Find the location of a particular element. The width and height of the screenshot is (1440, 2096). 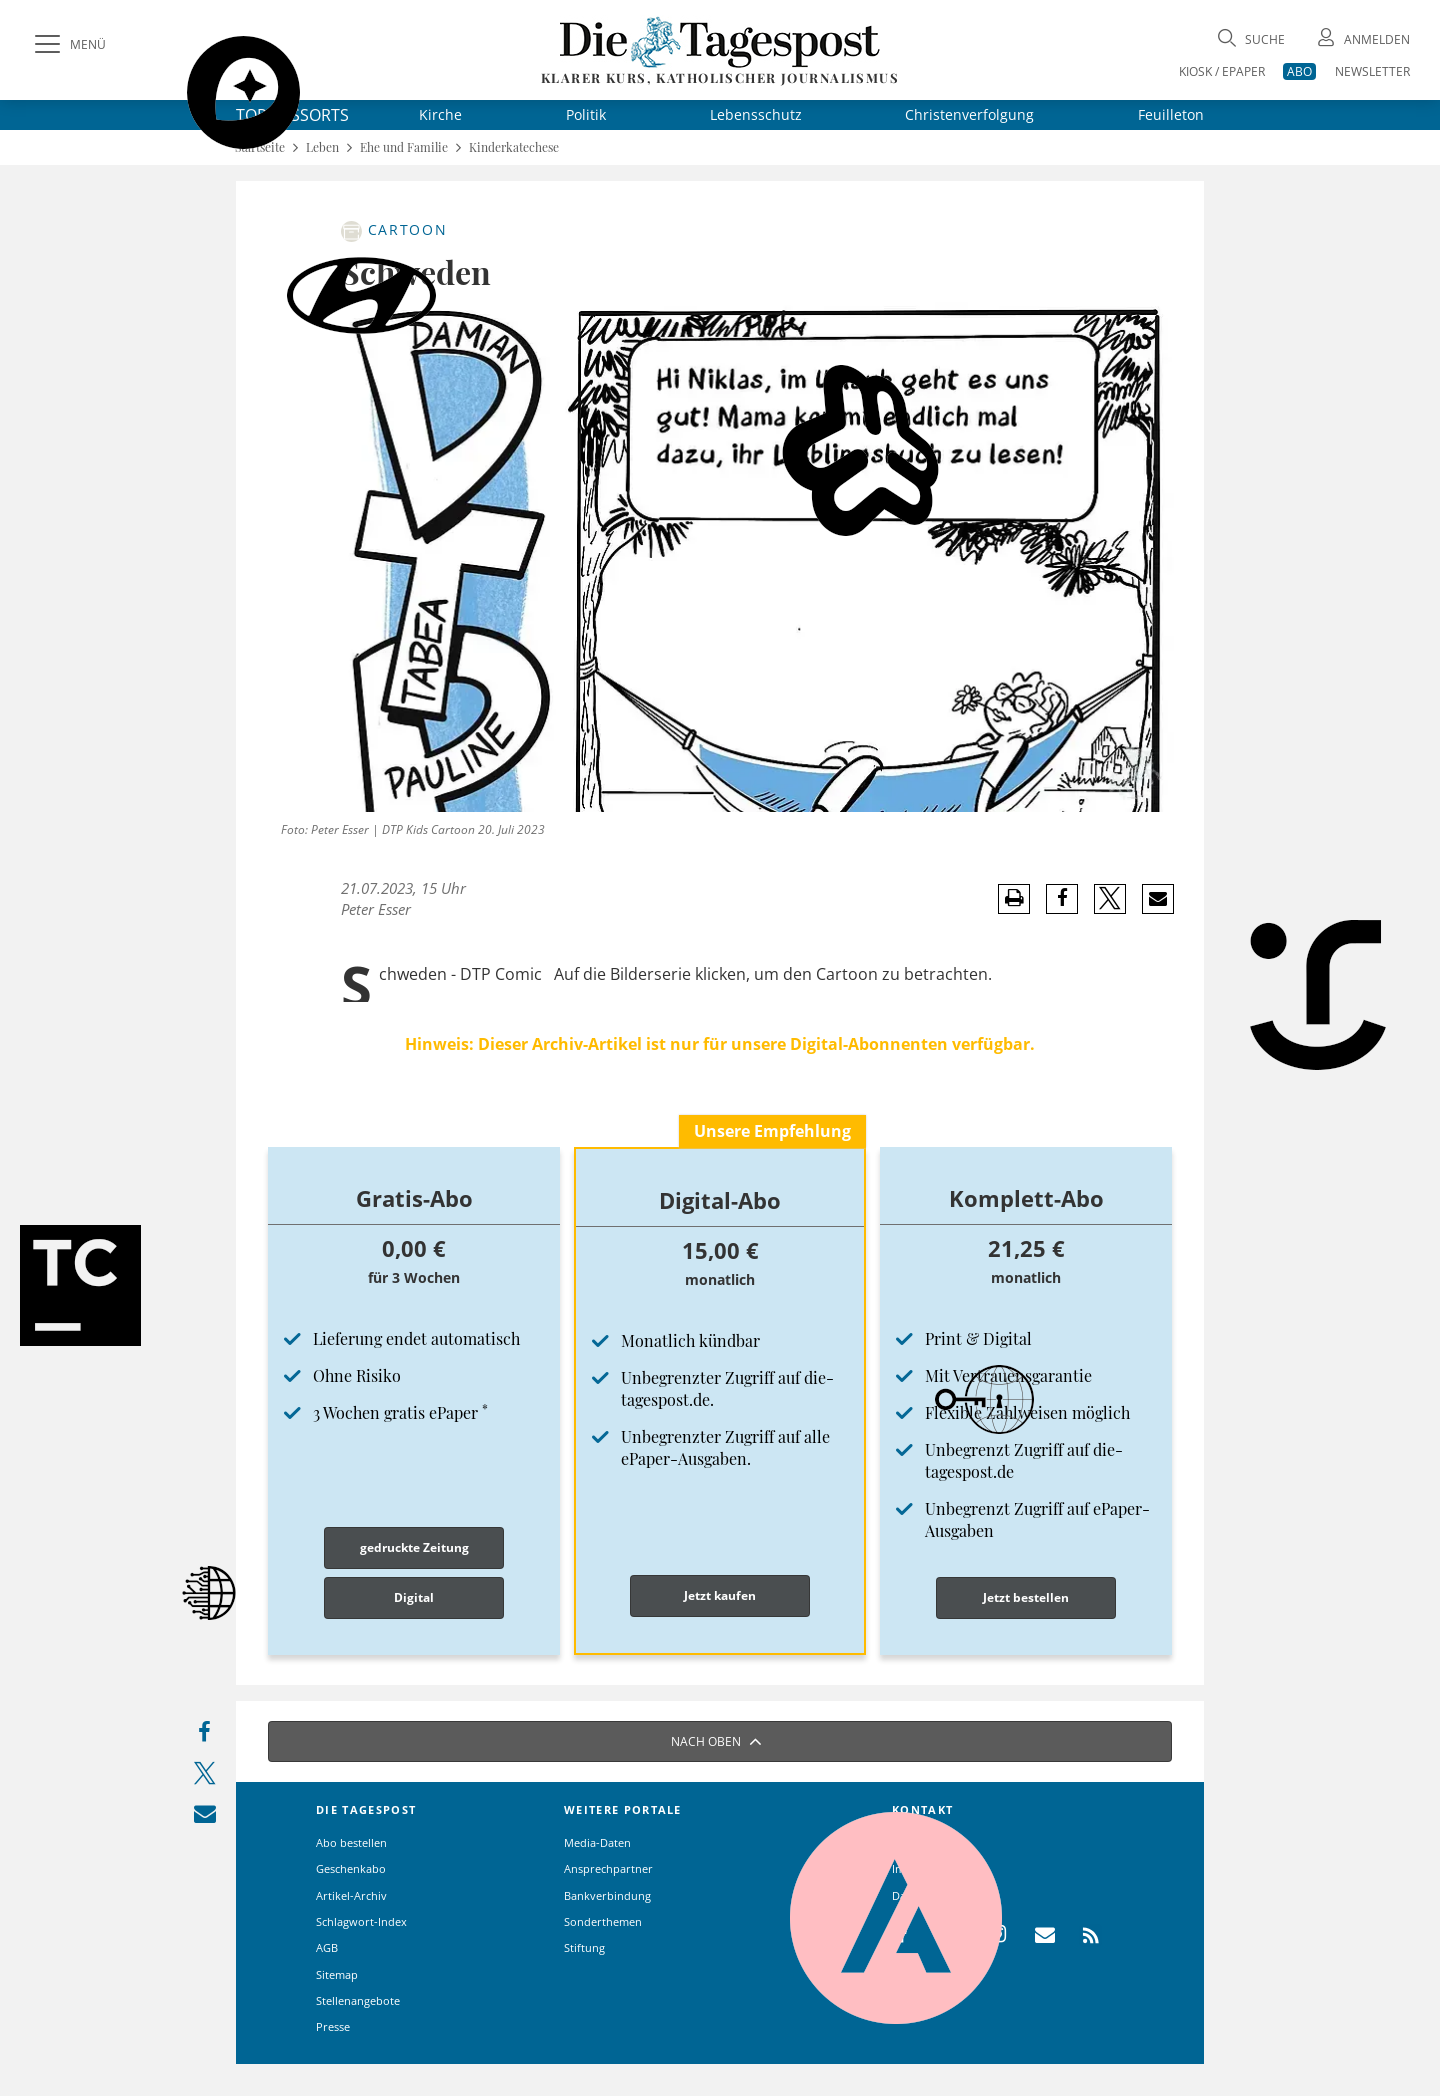

open teamcity build server is located at coordinates (80, 1285).